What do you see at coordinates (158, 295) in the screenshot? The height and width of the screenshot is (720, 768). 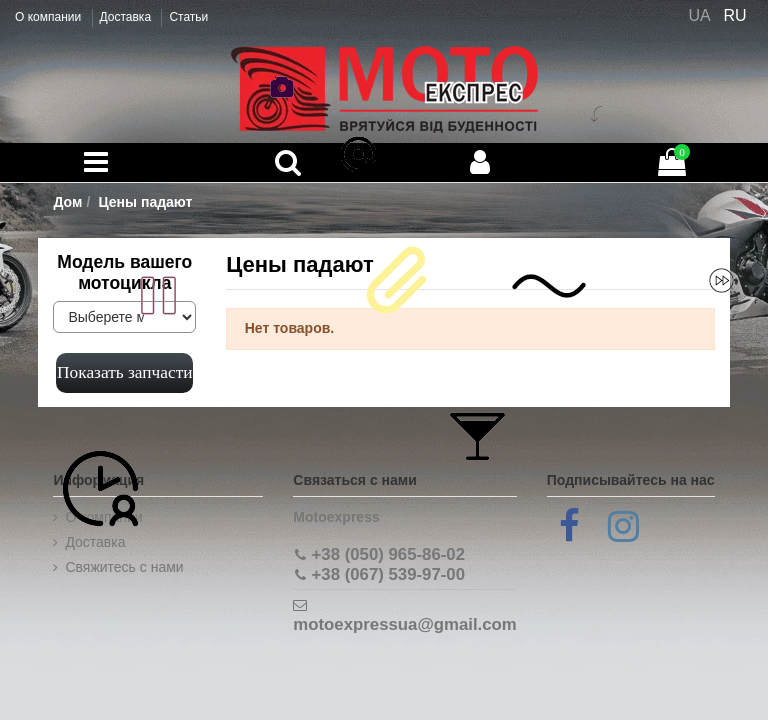 I see `pause media playback` at bounding box center [158, 295].